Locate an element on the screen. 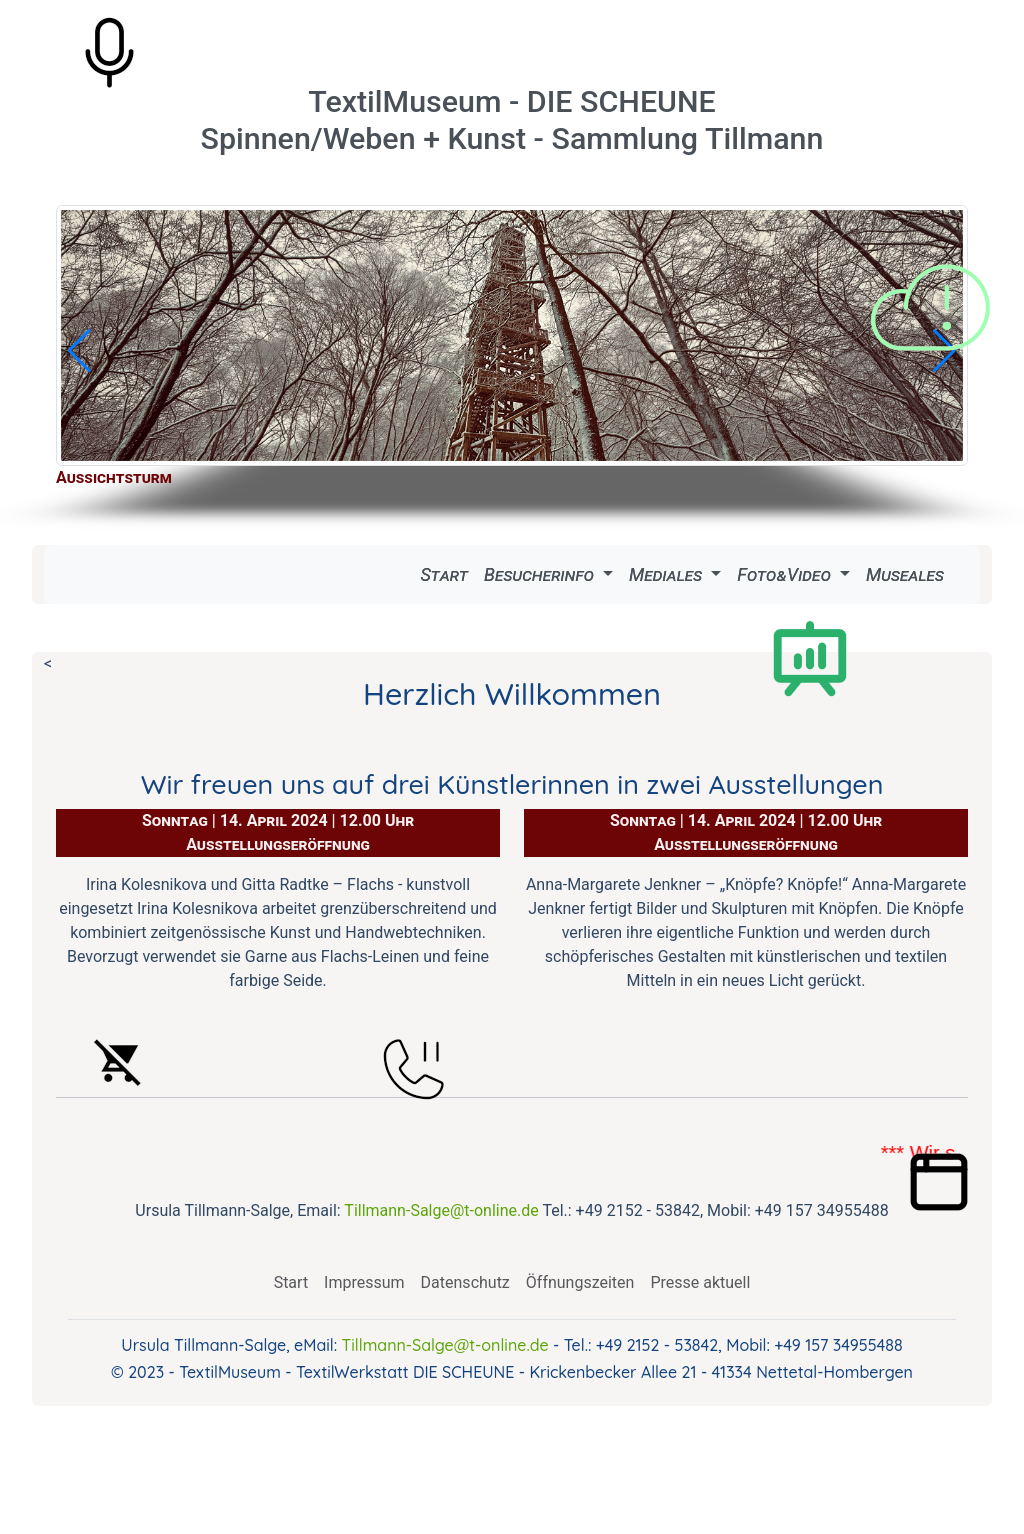 The height and width of the screenshot is (1534, 1024). cloud storage warning or alert is located at coordinates (930, 307).